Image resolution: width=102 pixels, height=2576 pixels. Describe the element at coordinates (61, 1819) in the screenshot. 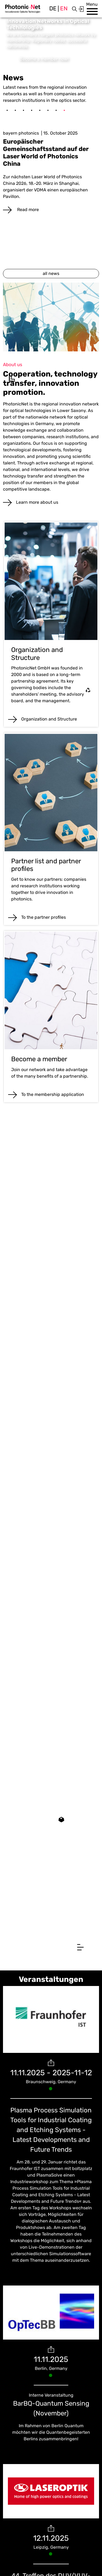

I see `open RunKit node.js playground` at that location.